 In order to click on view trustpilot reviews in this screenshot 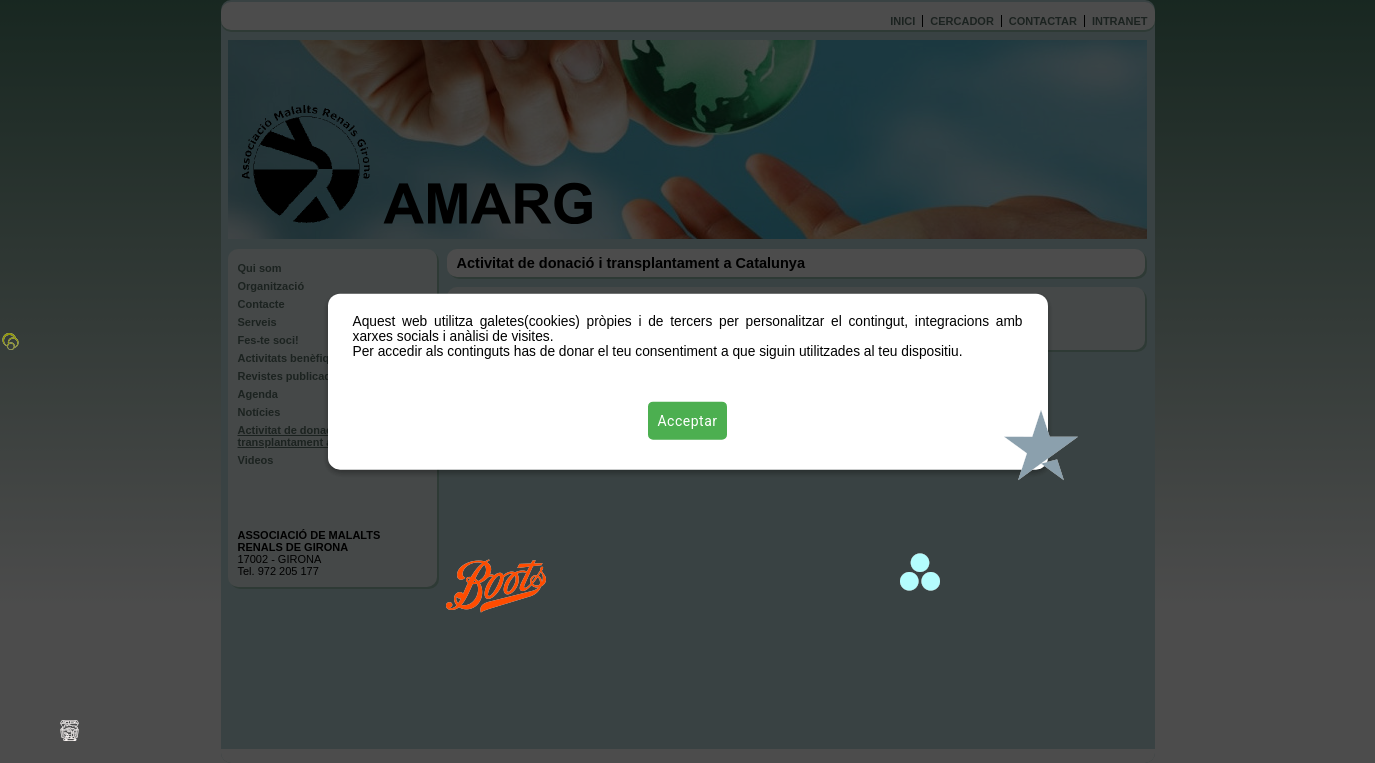, I will do `click(1041, 445)`.